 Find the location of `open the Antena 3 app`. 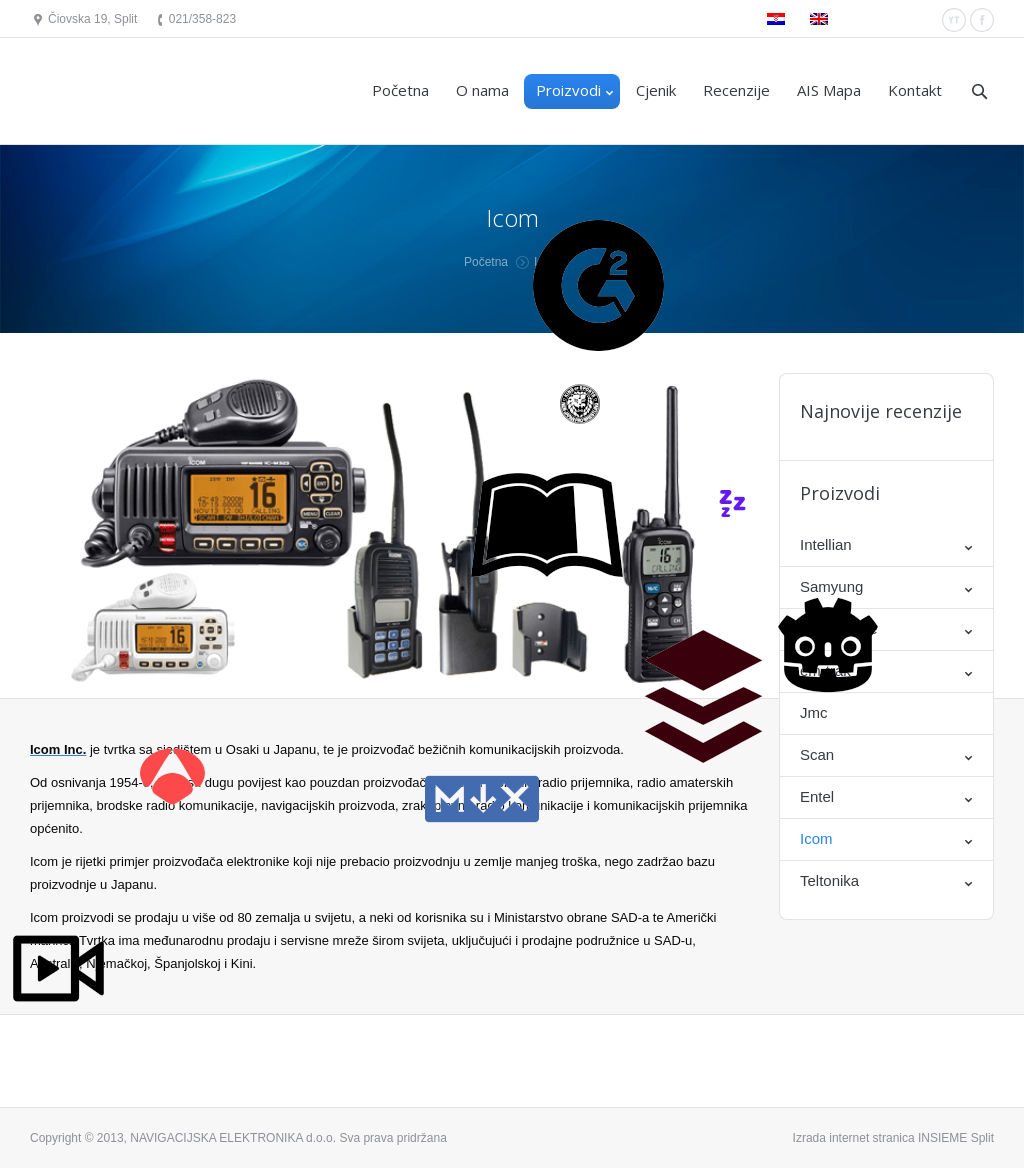

open the Antena 3 app is located at coordinates (172, 776).